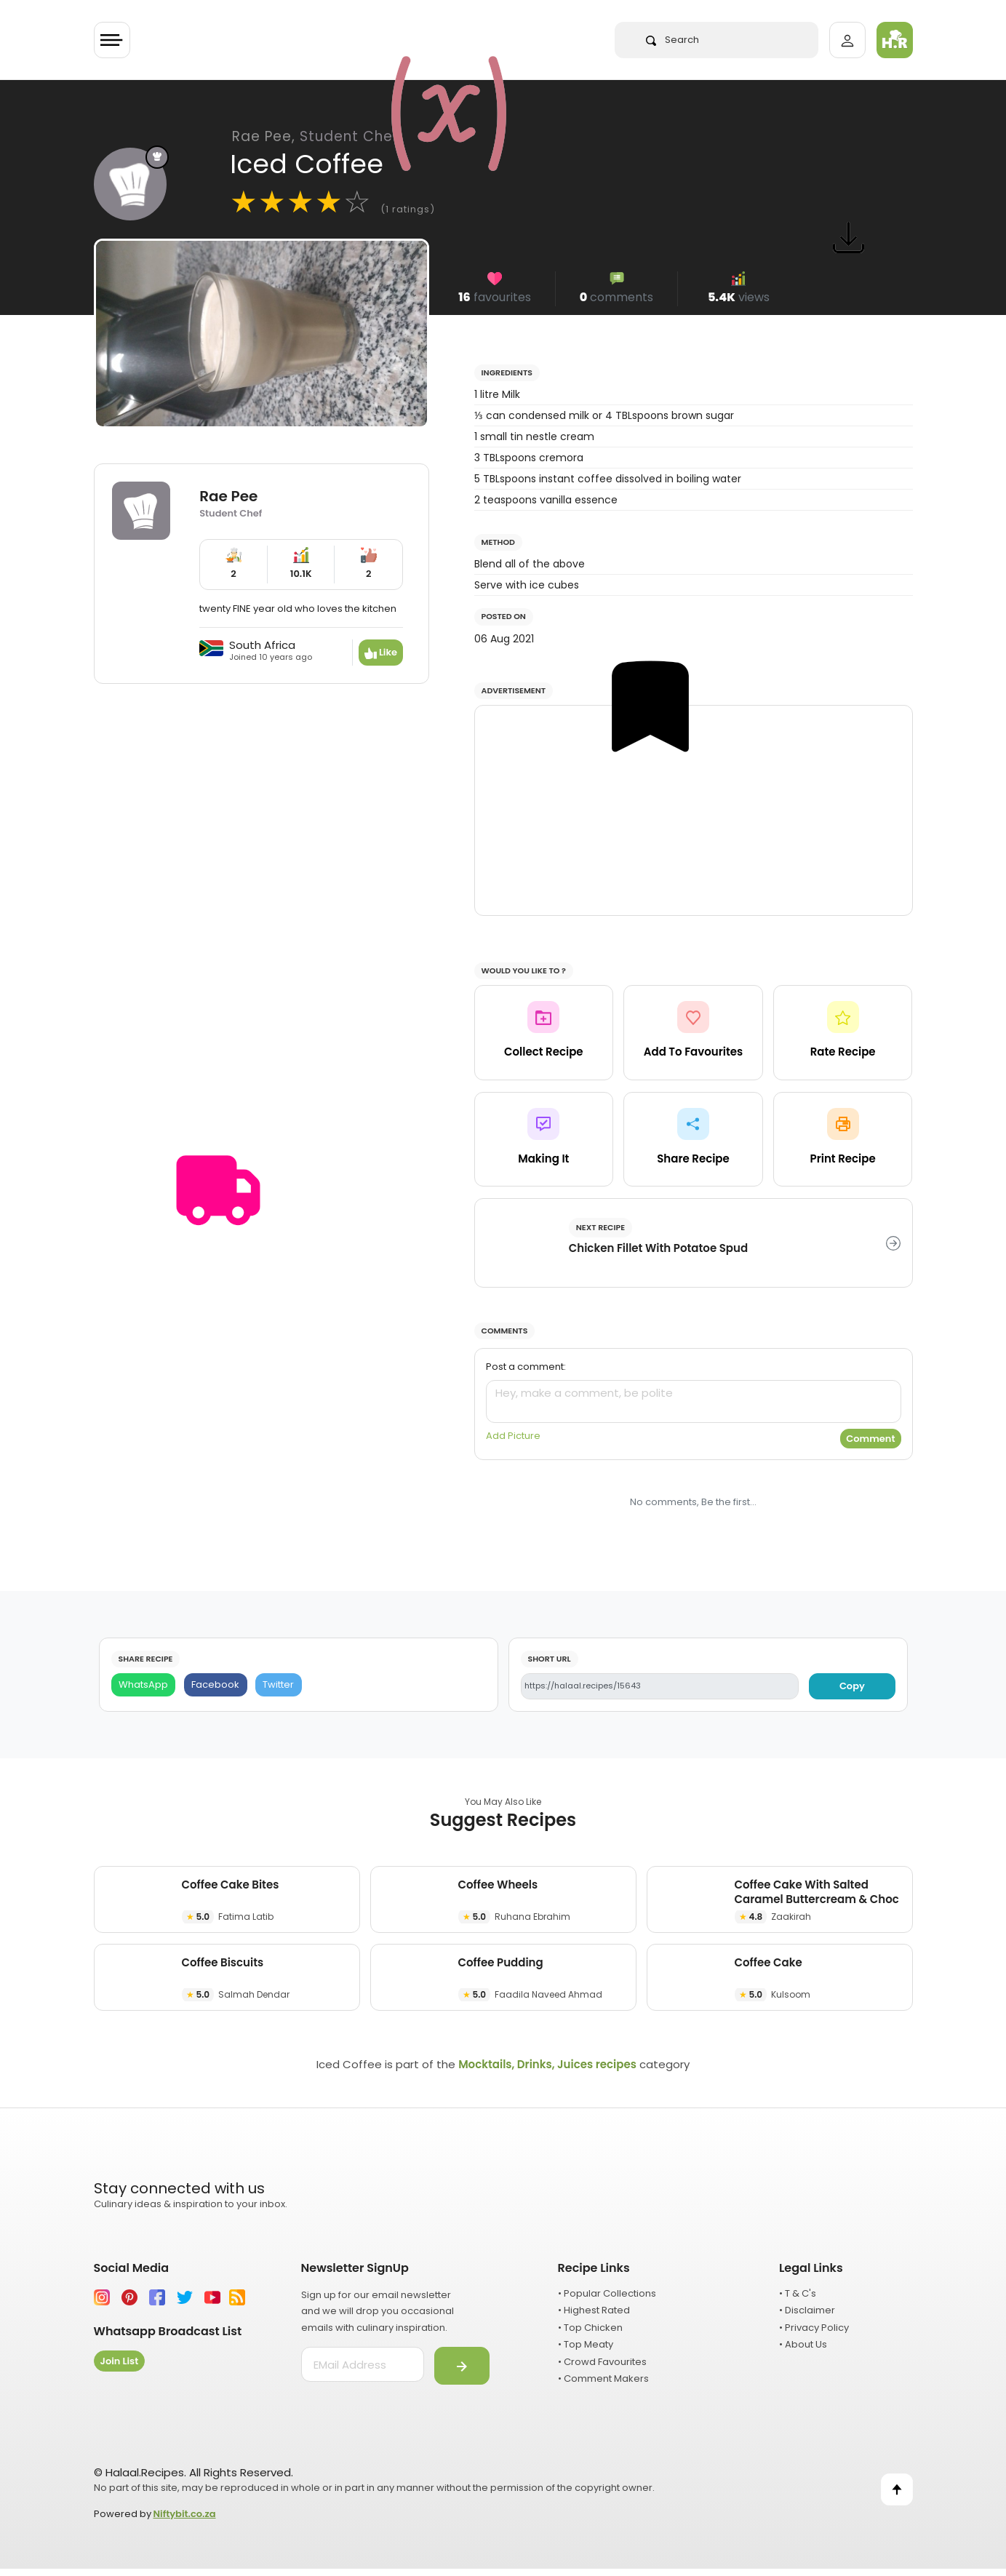  Describe the element at coordinates (218, 1188) in the screenshot. I see `view shipping or delivery status` at that location.